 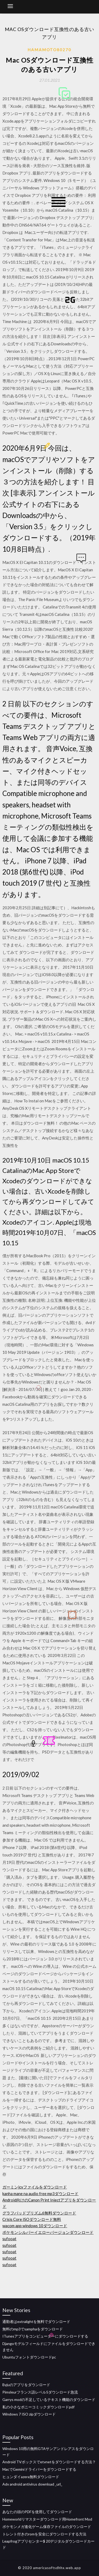 What do you see at coordinates (81, 558) in the screenshot?
I see `open chat or messaging` at bounding box center [81, 558].